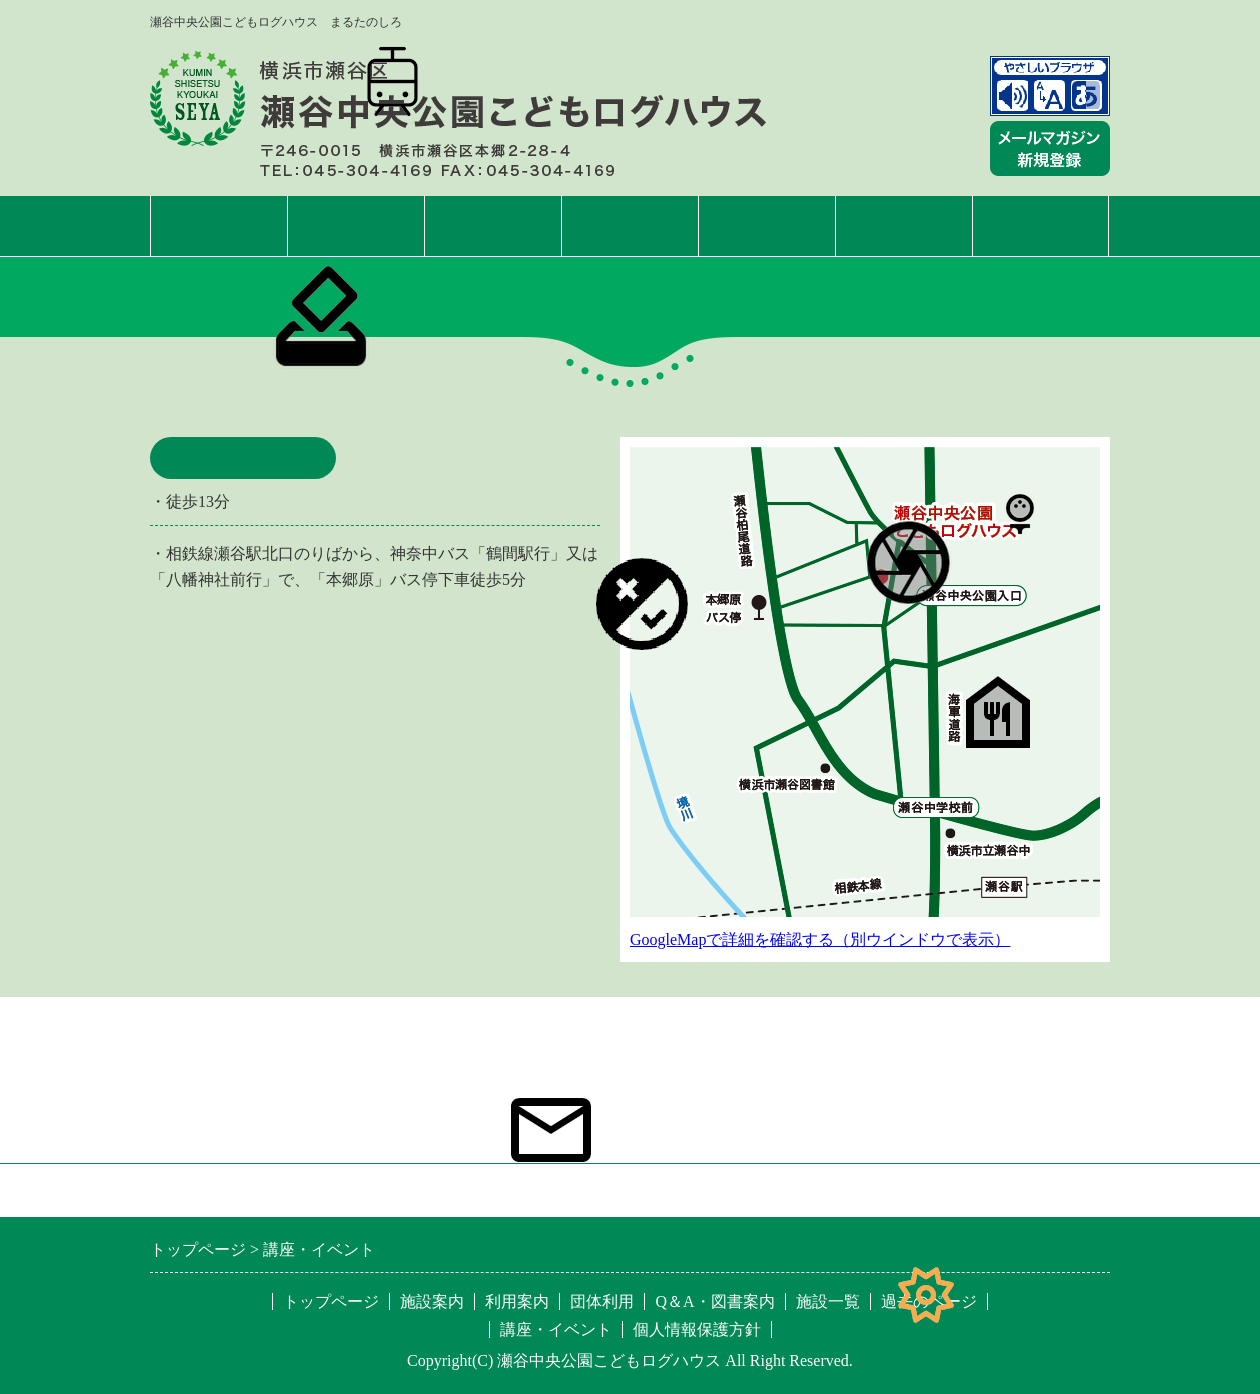 The image size is (1260, 1394). I want to click on find nearby food banks or food assistance locations, so click(998, 712).